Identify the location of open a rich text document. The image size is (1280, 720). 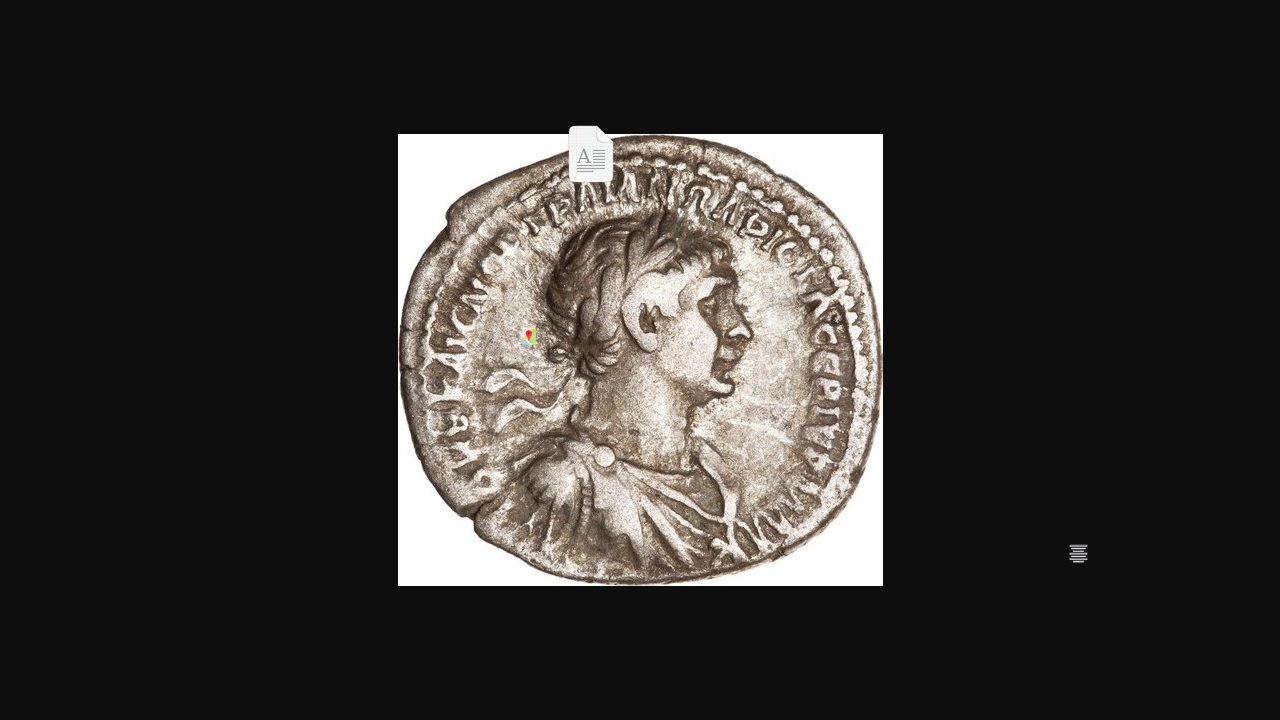
(591, 154).